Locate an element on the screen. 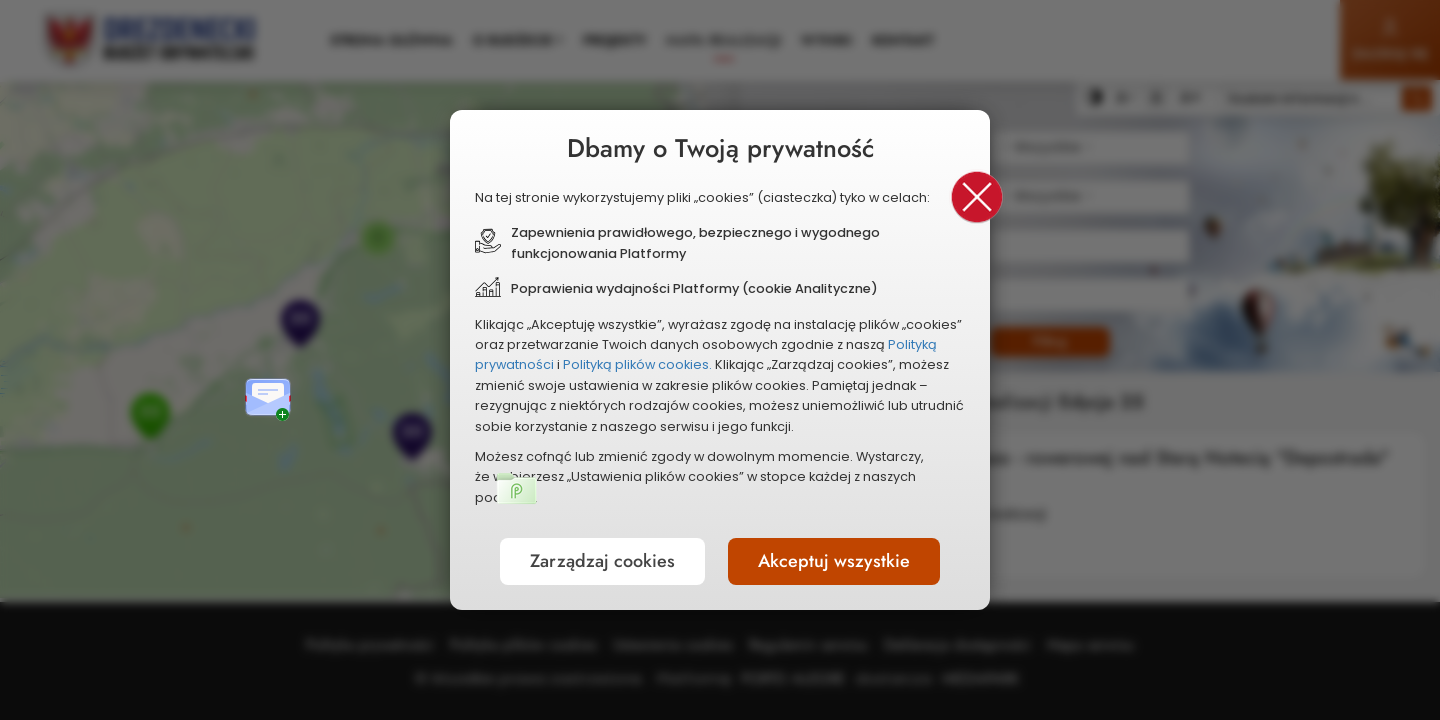  indicates an Insync sync error or failure is located at coordinates (977, 197).